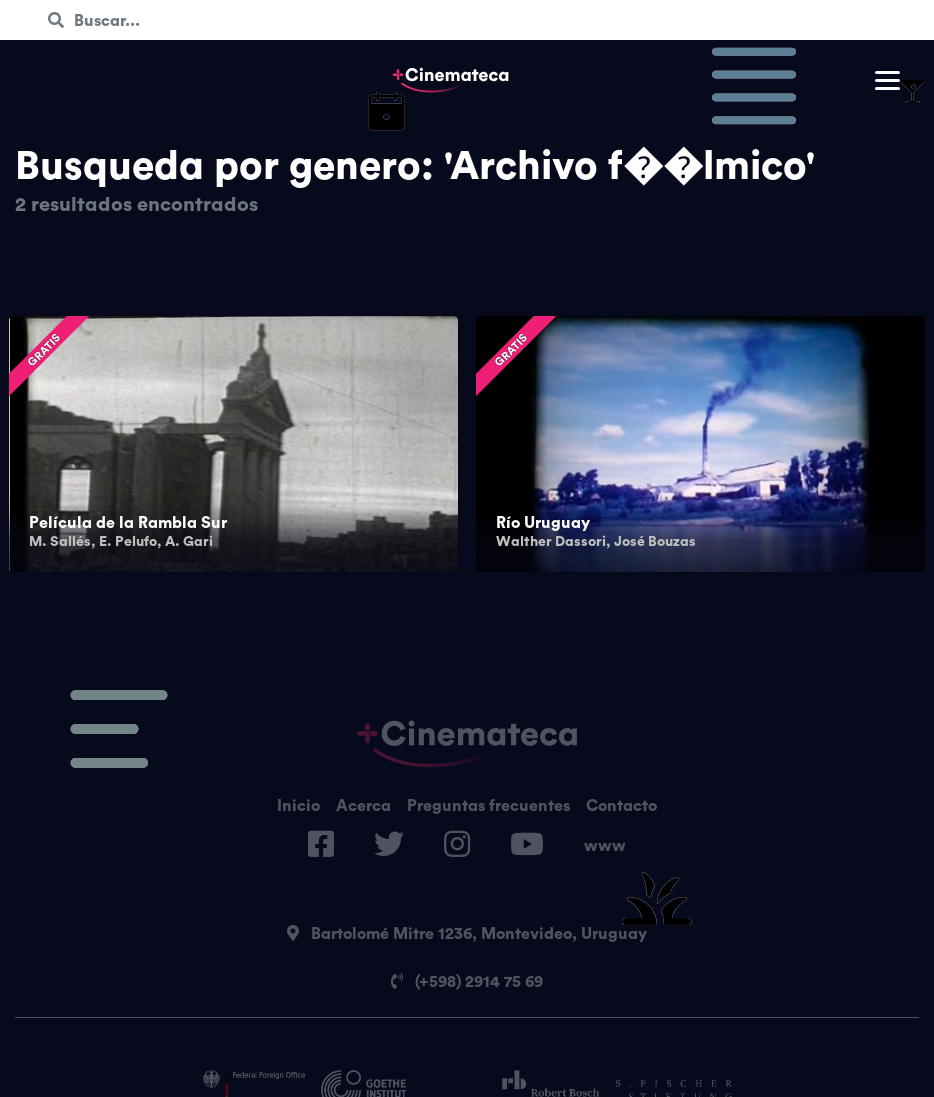  I want to click on view outdoor or nature-related content, so click(657, 897).